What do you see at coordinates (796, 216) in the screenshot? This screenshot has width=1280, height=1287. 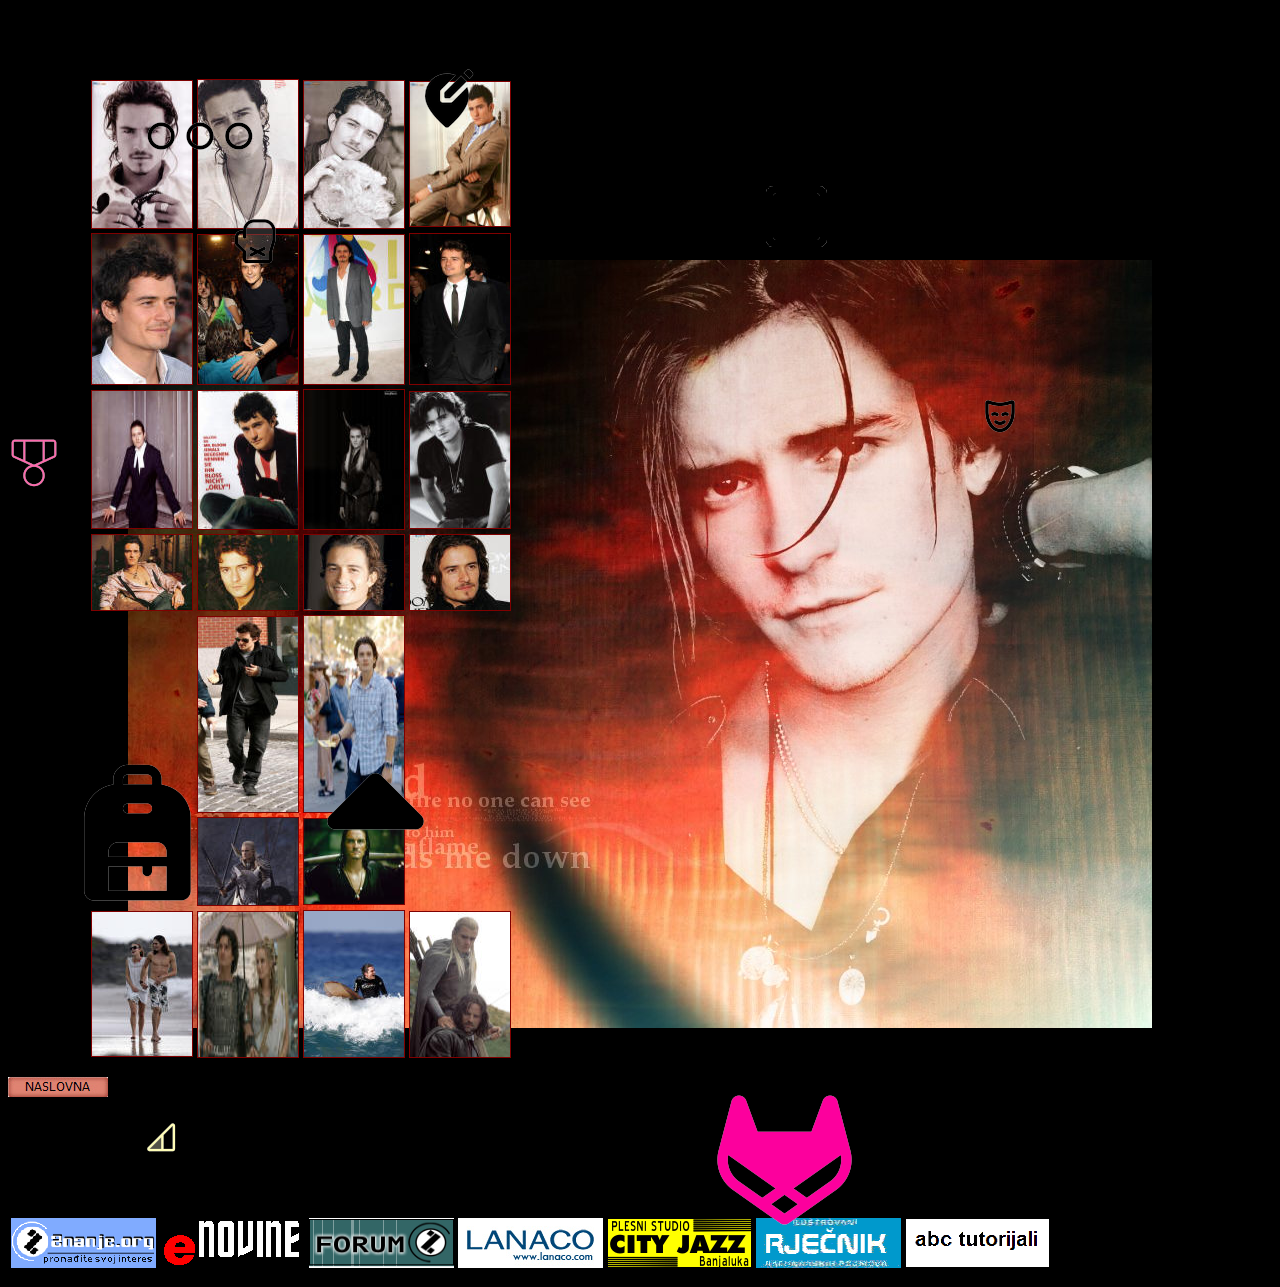 I see `unselected checkbox option` at bounding box center [796, 216].